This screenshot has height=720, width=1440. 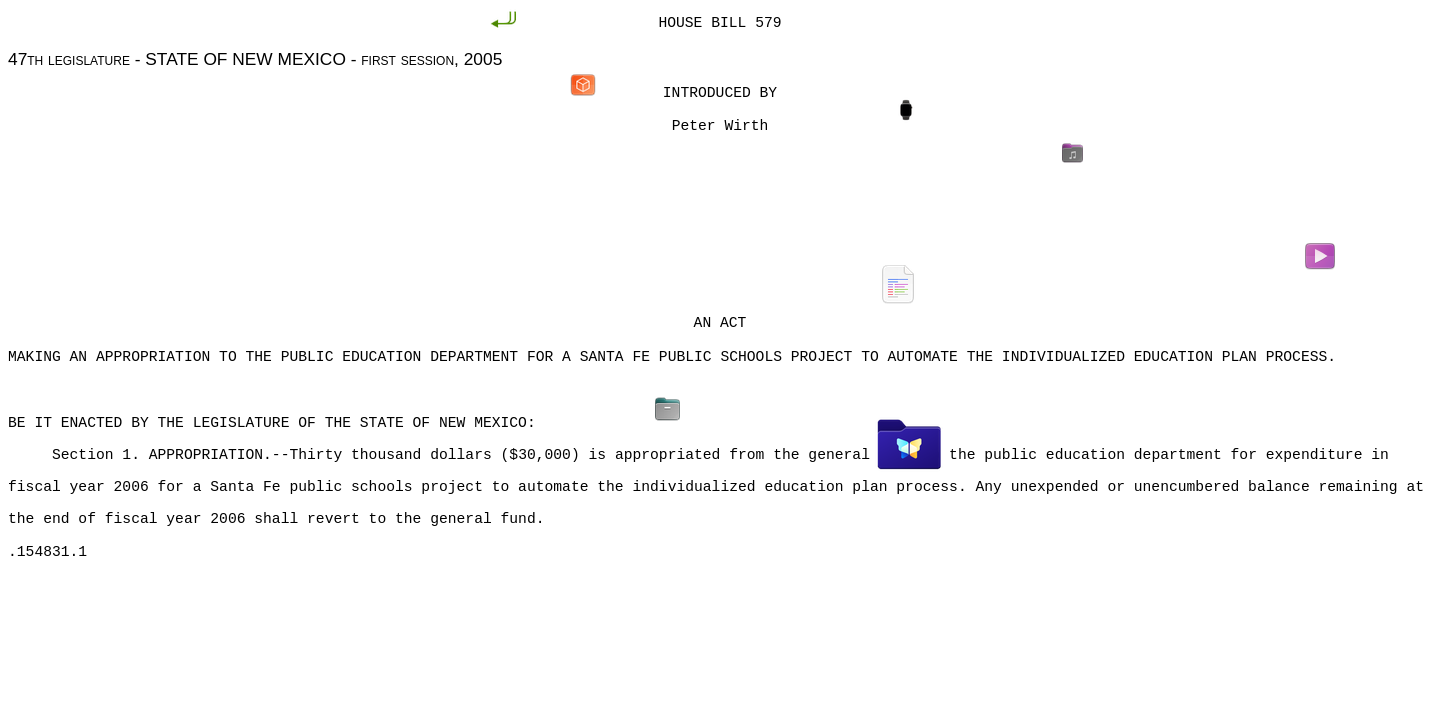 What do you see at coordinates (909, 446) in the screenshot?
I see `open wondershare ubackit backup folder` at bounding box center [909, 446].